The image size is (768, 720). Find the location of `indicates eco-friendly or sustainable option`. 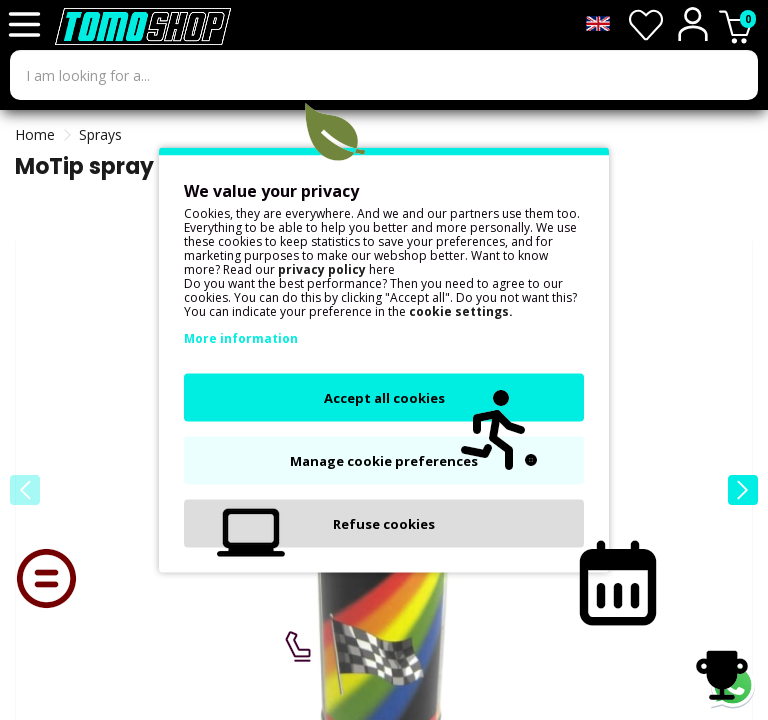

indicates eco-friendly or sustainable option is located at coordinates (335, 133).